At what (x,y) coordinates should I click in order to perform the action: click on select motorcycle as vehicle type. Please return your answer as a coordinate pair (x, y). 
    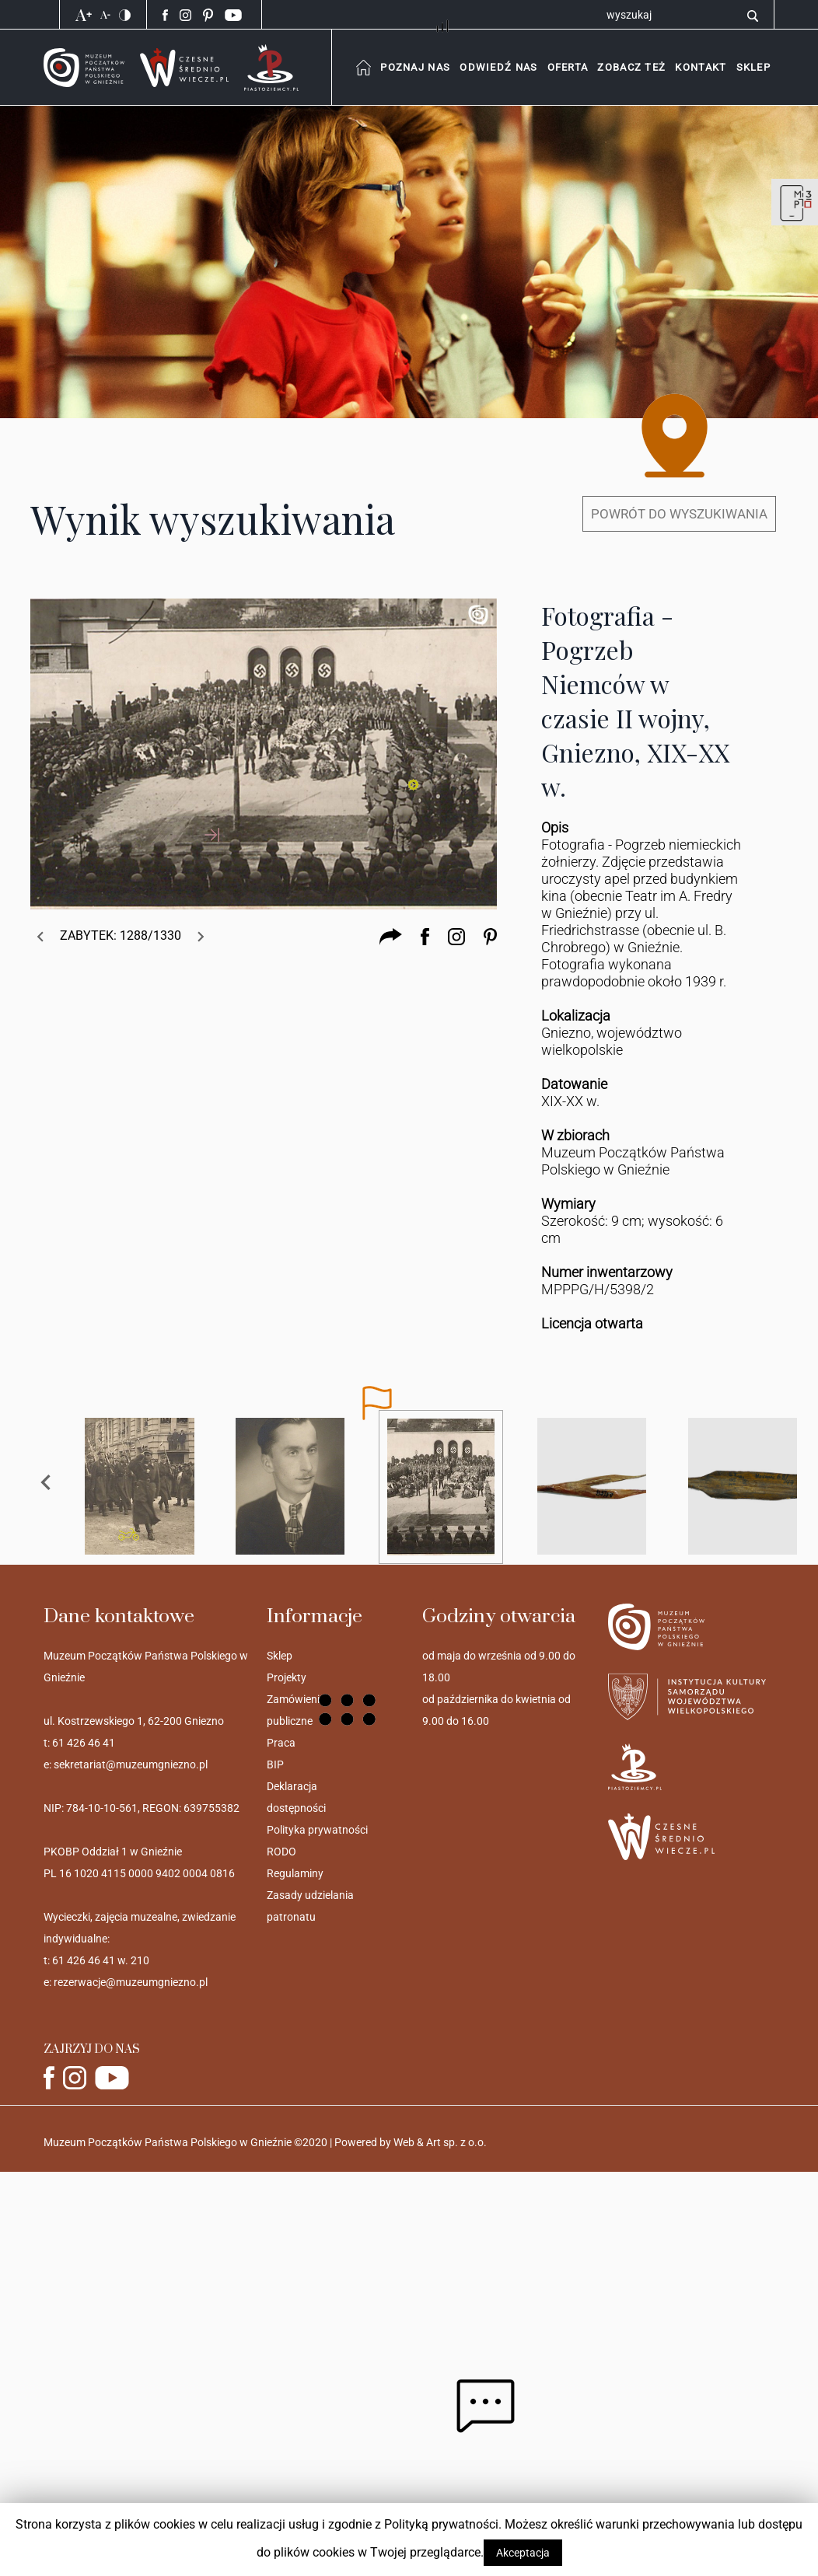
    Looking at the image, I should click on (128, 1534).